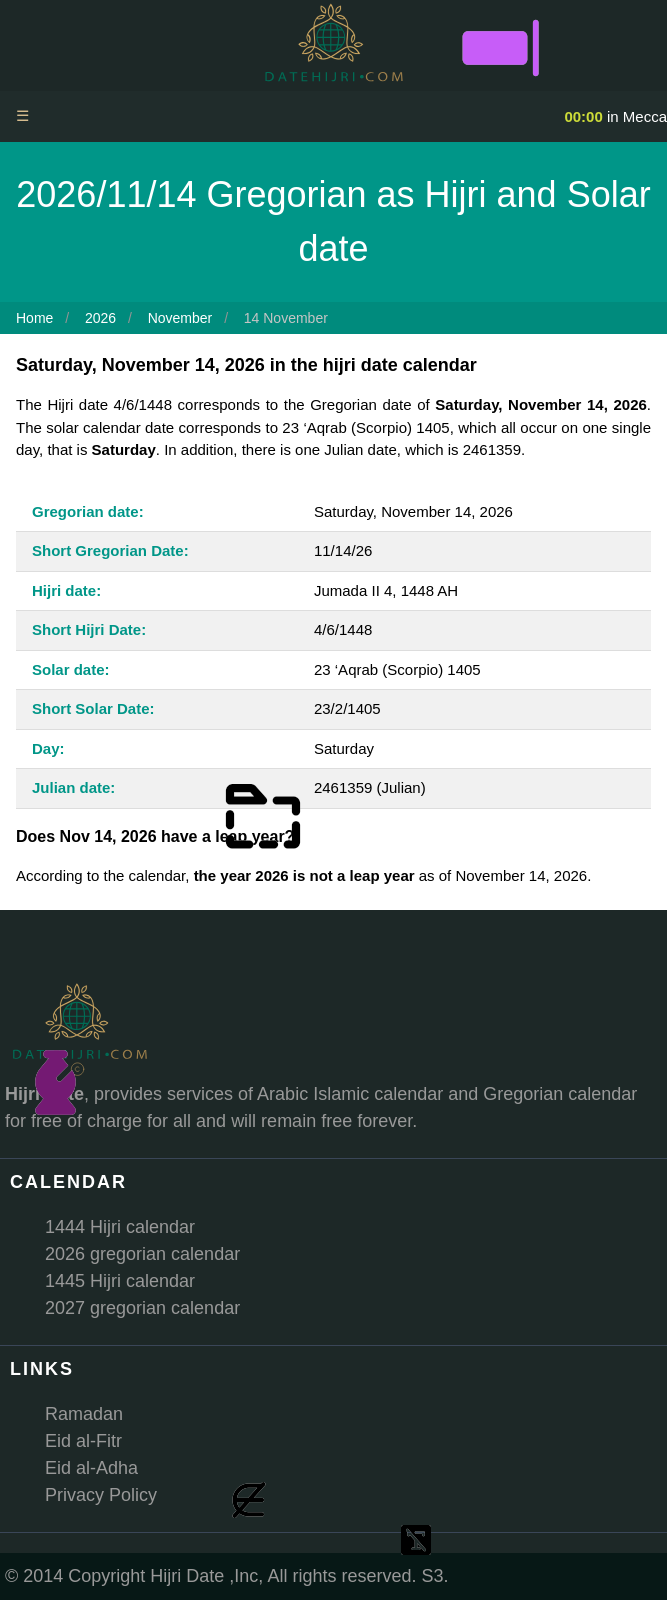  I want to click on disable text formatting, so click(416, 1540).